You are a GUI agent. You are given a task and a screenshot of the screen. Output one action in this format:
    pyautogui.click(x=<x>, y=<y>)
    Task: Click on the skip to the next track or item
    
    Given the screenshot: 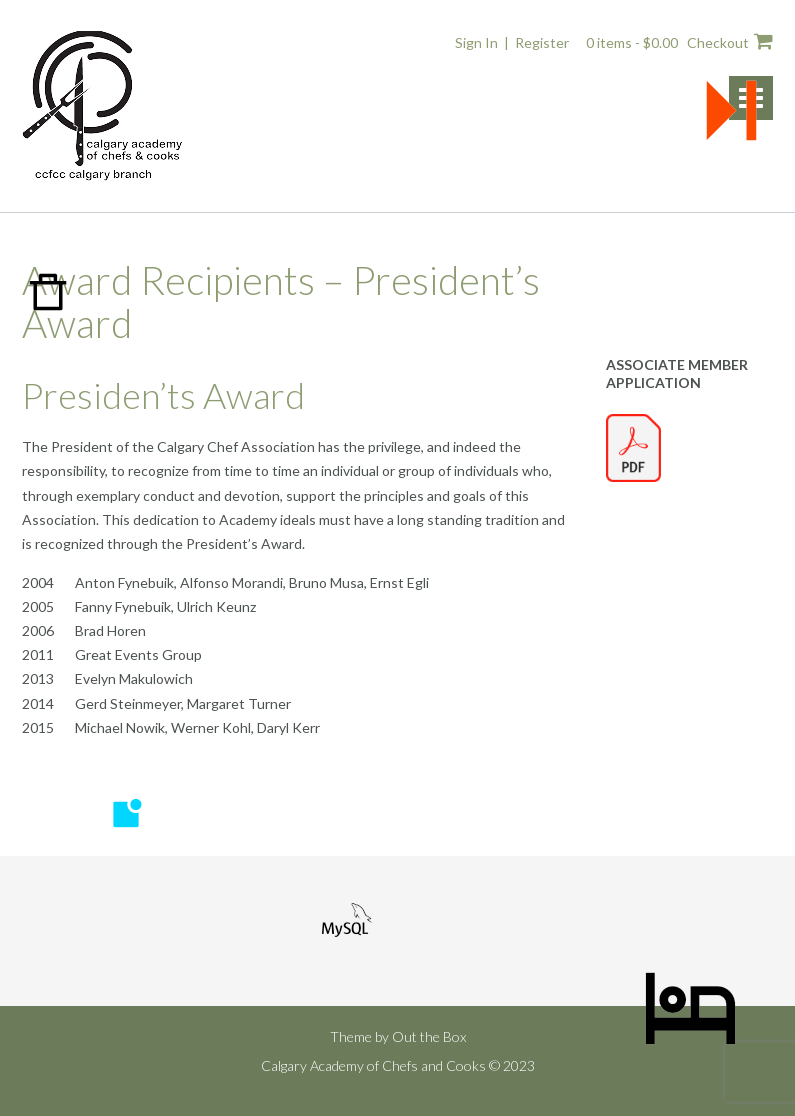 What is the action you would take?
    pyautogui.click(x=731, y=110)
    